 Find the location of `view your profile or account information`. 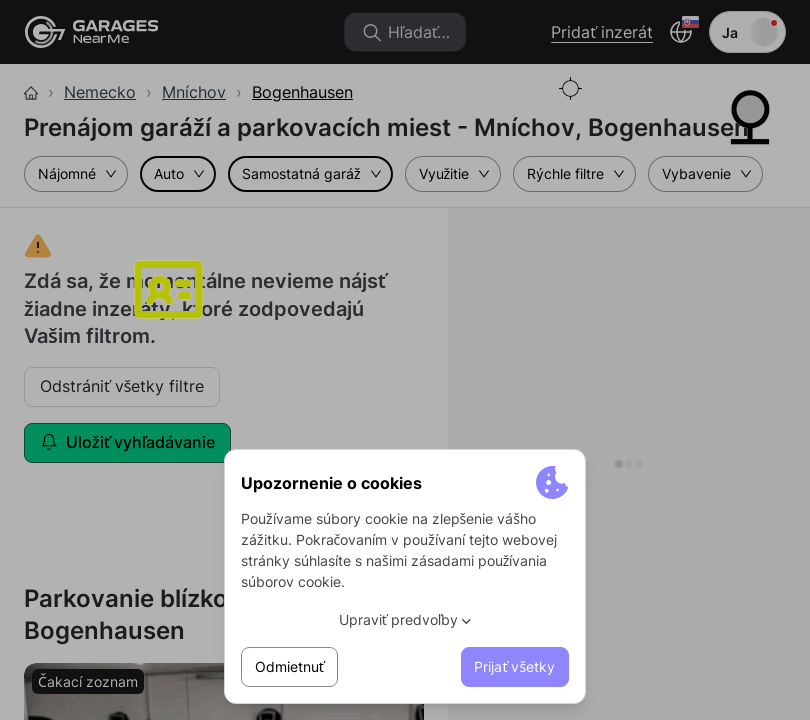

view your profile or account information is located at coordinates (168, 289).